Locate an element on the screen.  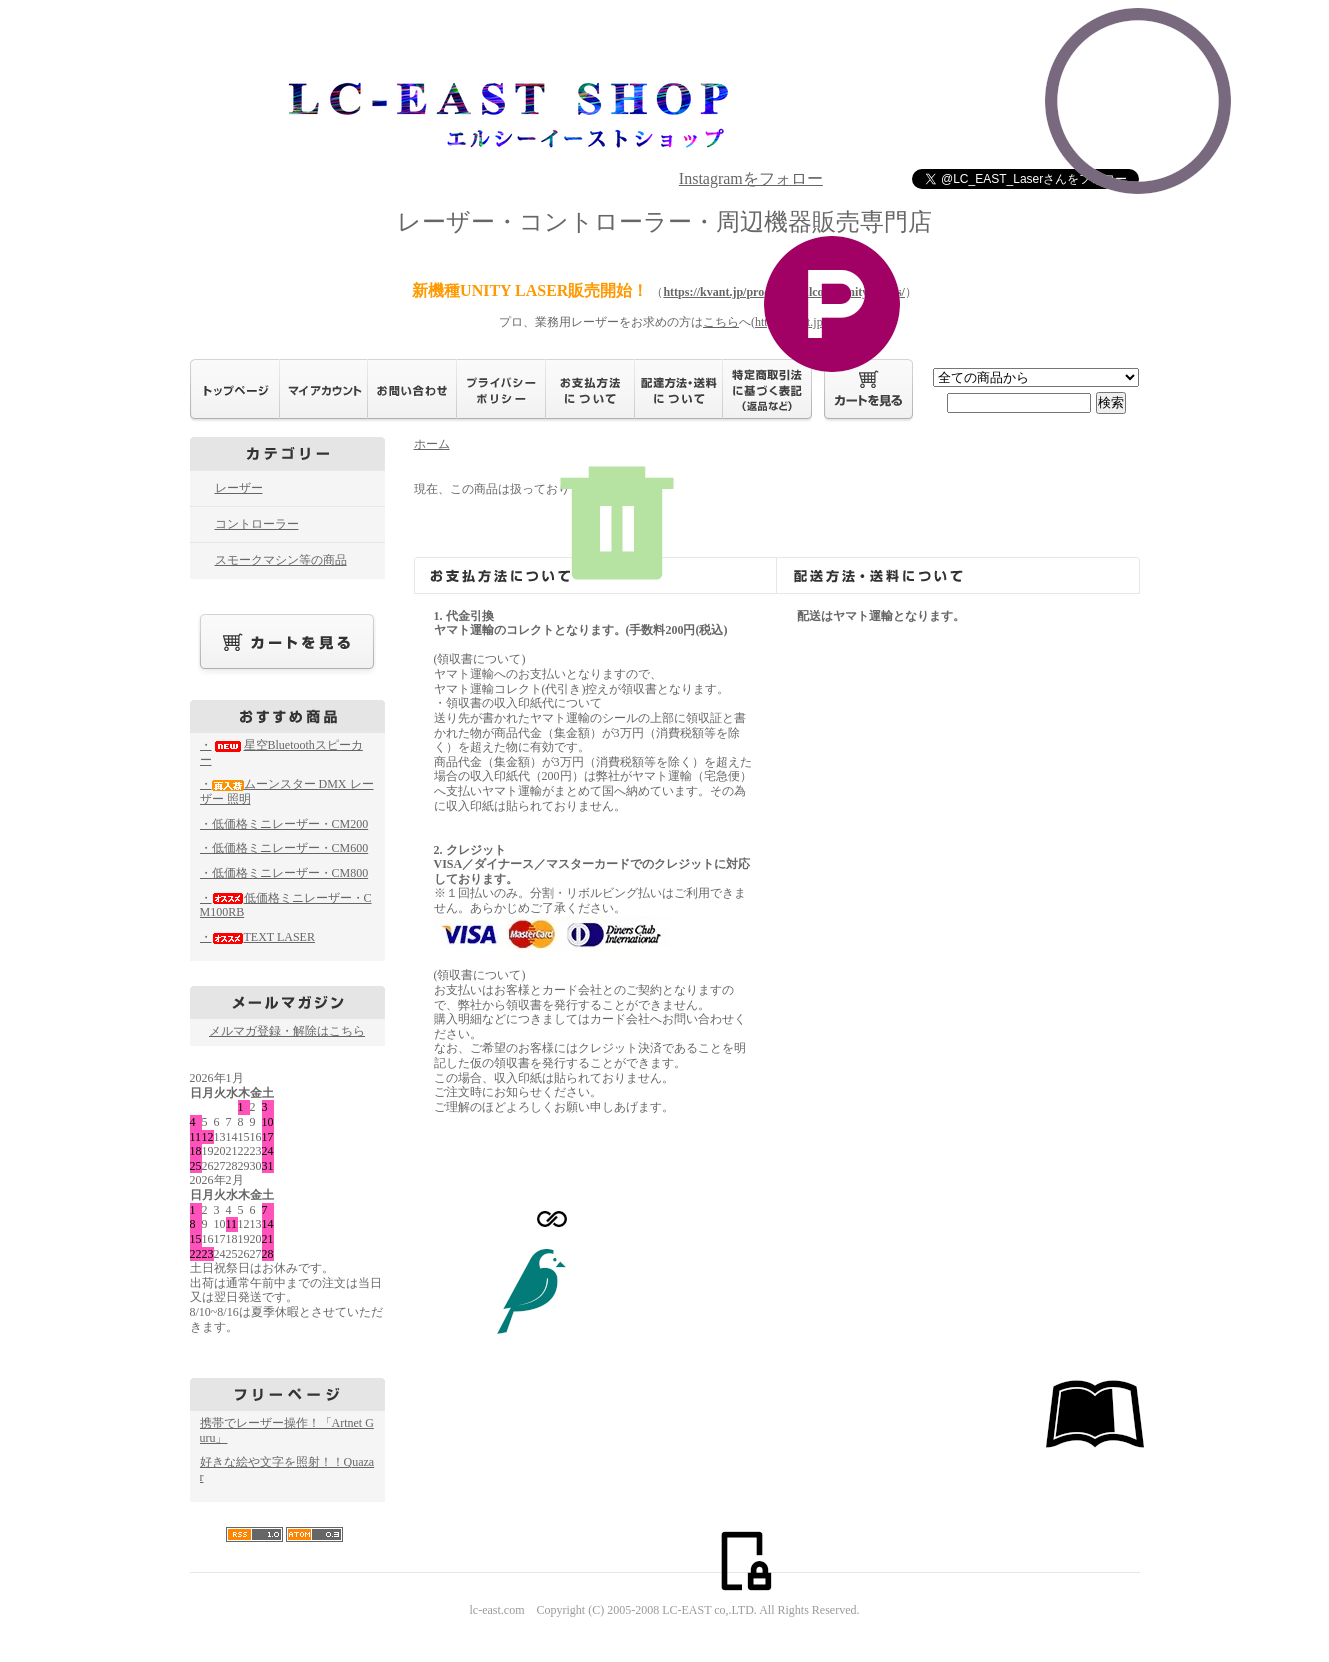
visit Leanpub publishing platform is located at coordinates (1095, 1414).